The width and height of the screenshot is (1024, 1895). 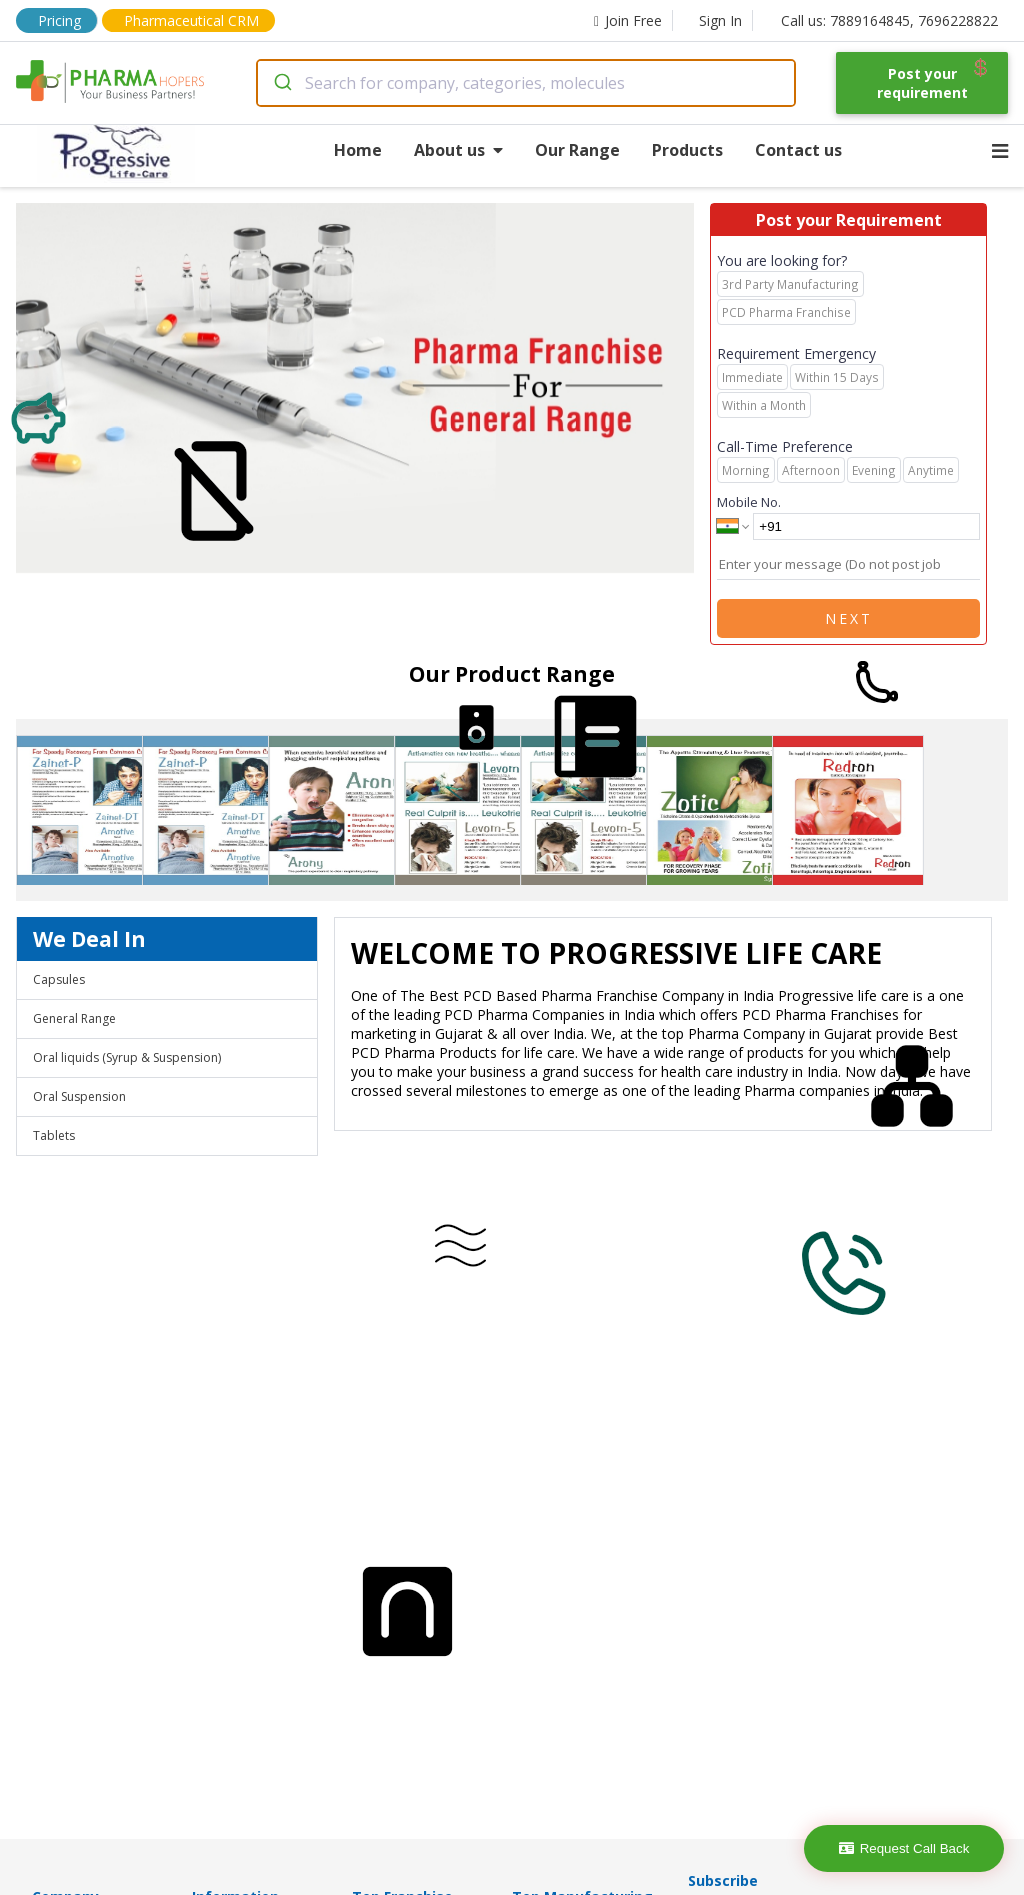 I want to click on represents a set intersection or overlap operation, so click(x=407, y=1611).